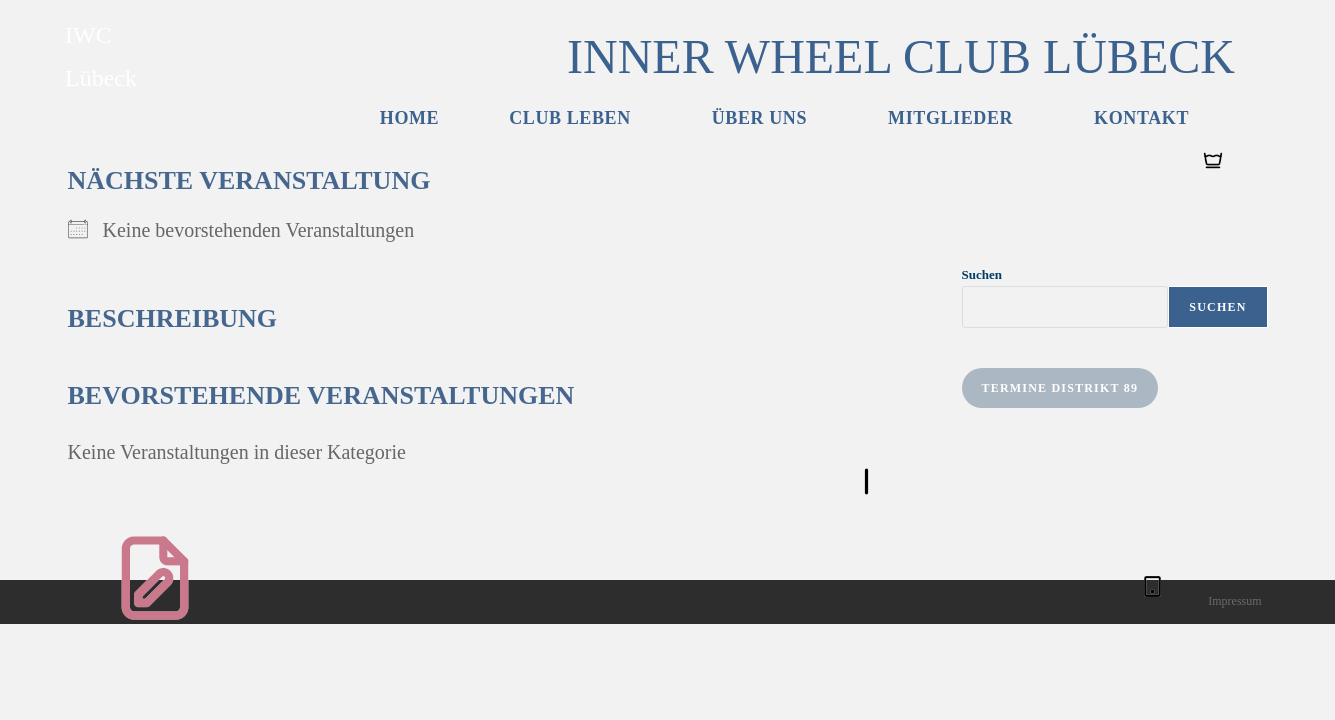 The height and width of the screenshot is (720, 1335). I want to click on switch to tablet view, so click(1152, 586).